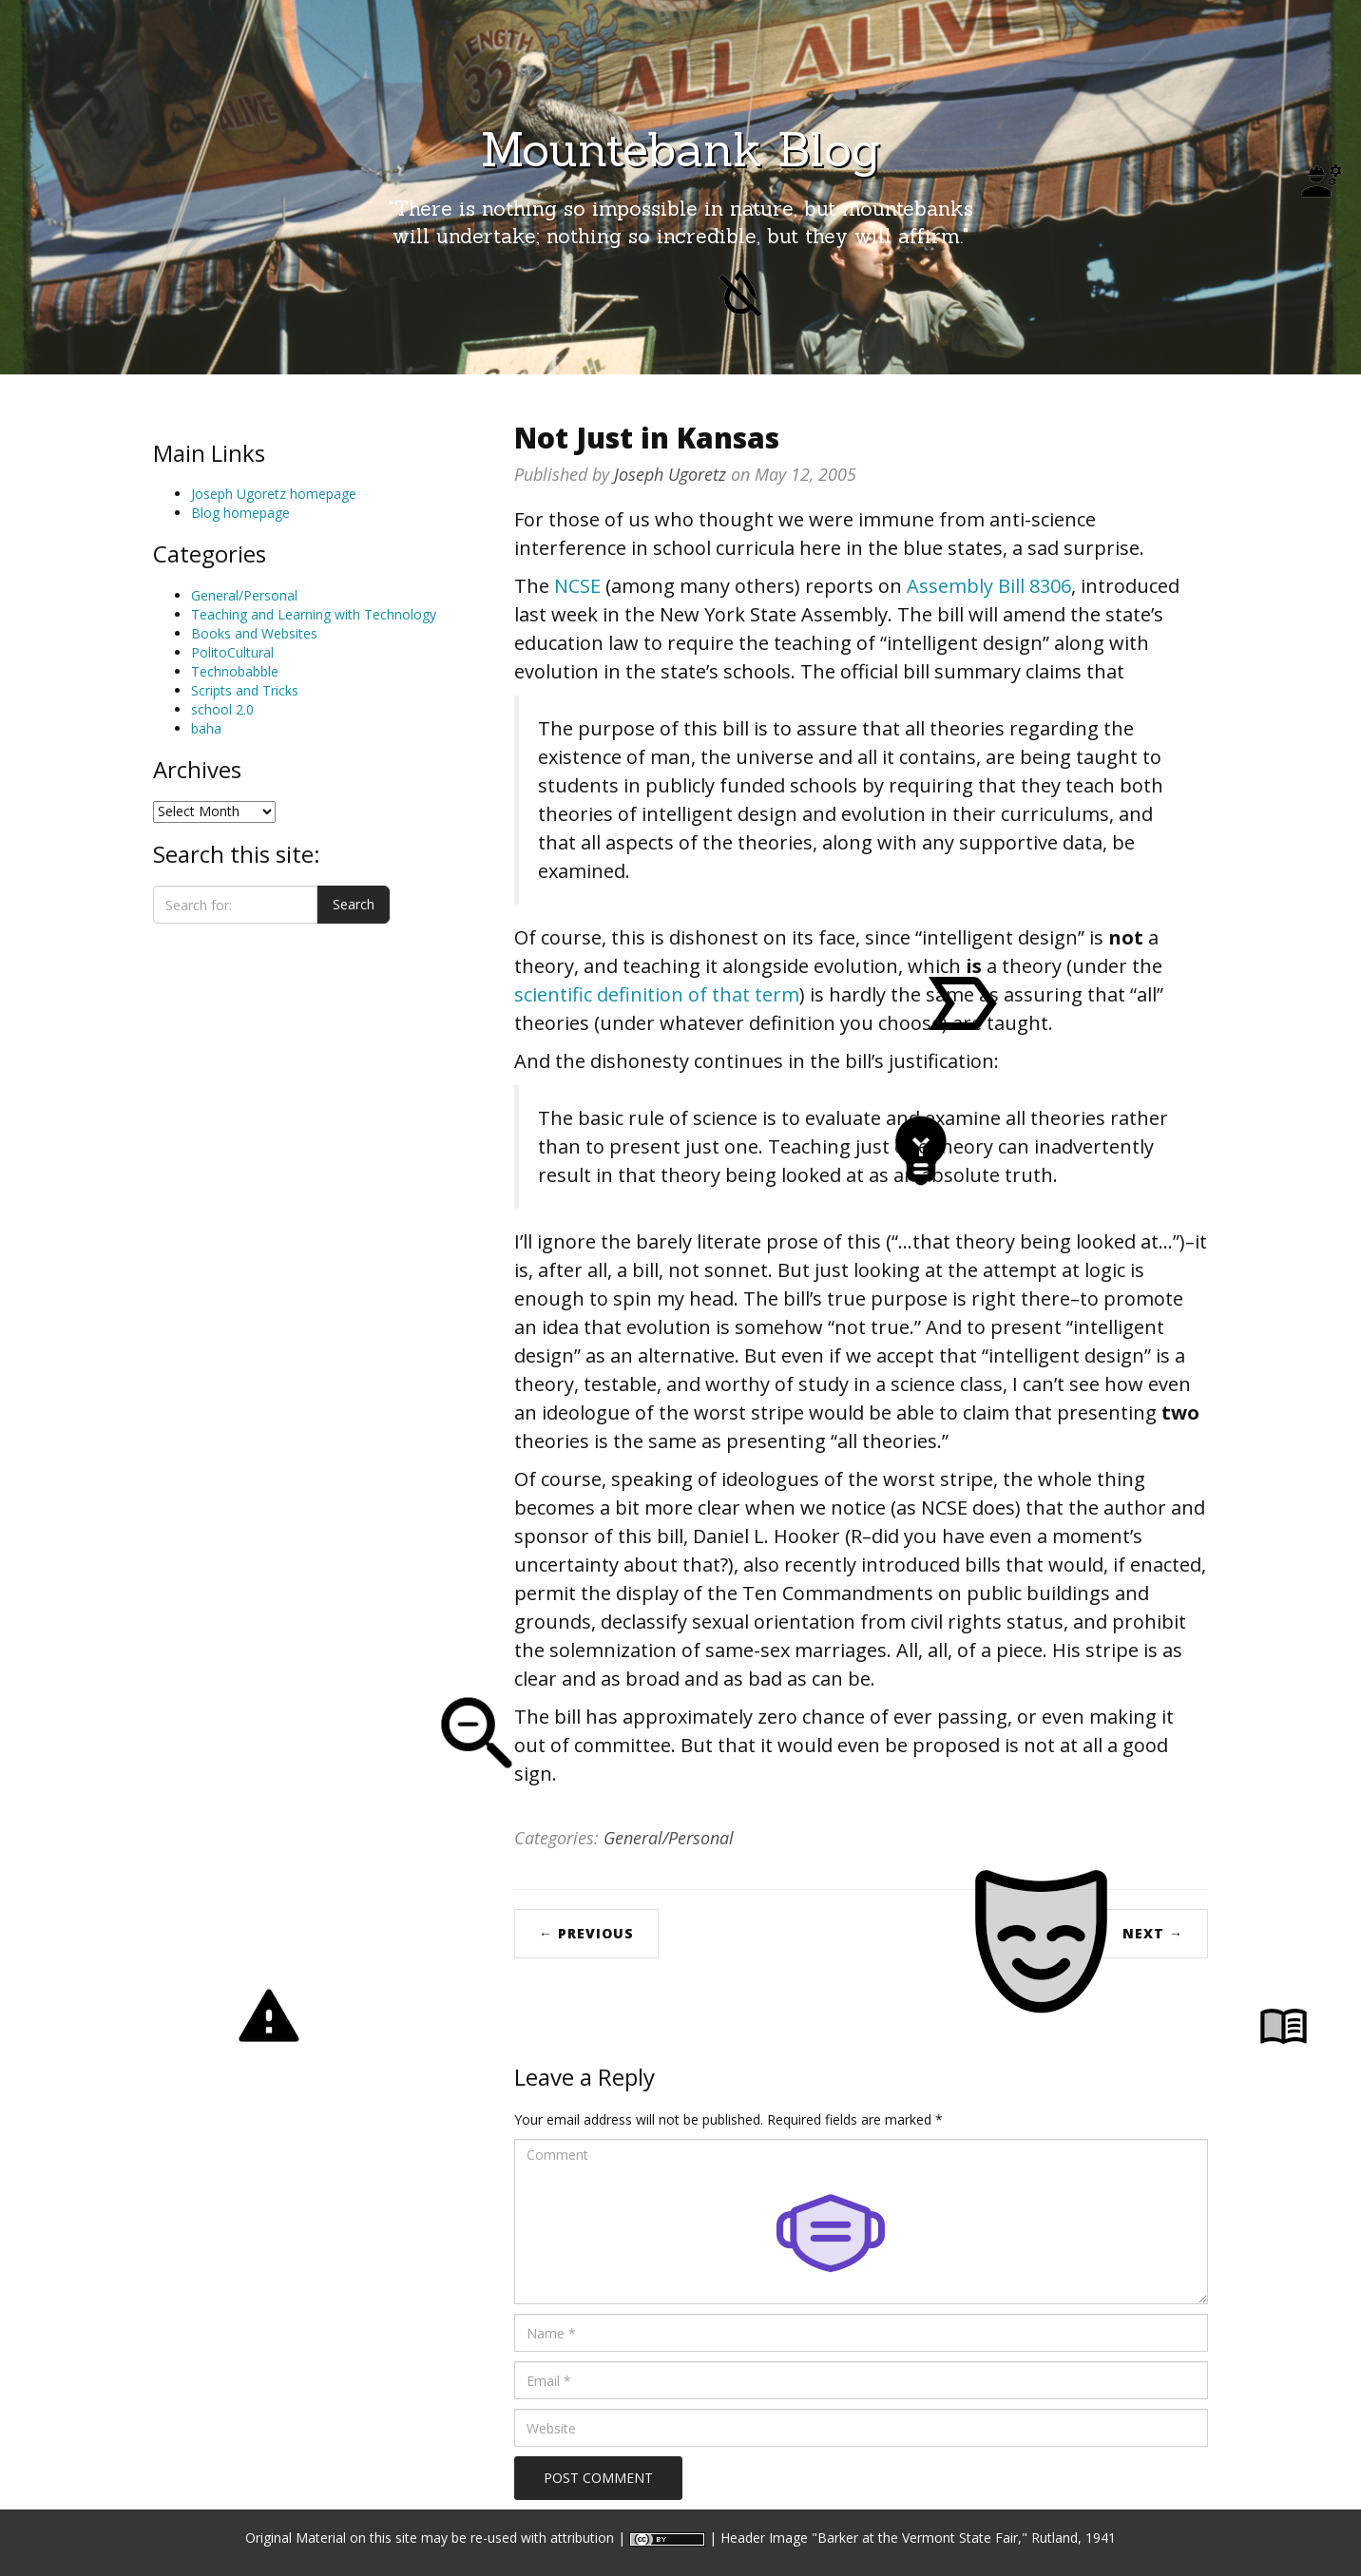 The width and height of the screenshot is (1361, 2576). Describe the element at coordinates (1041, 1936) in the screenshot. I see `theater or entertainment category` at that location.